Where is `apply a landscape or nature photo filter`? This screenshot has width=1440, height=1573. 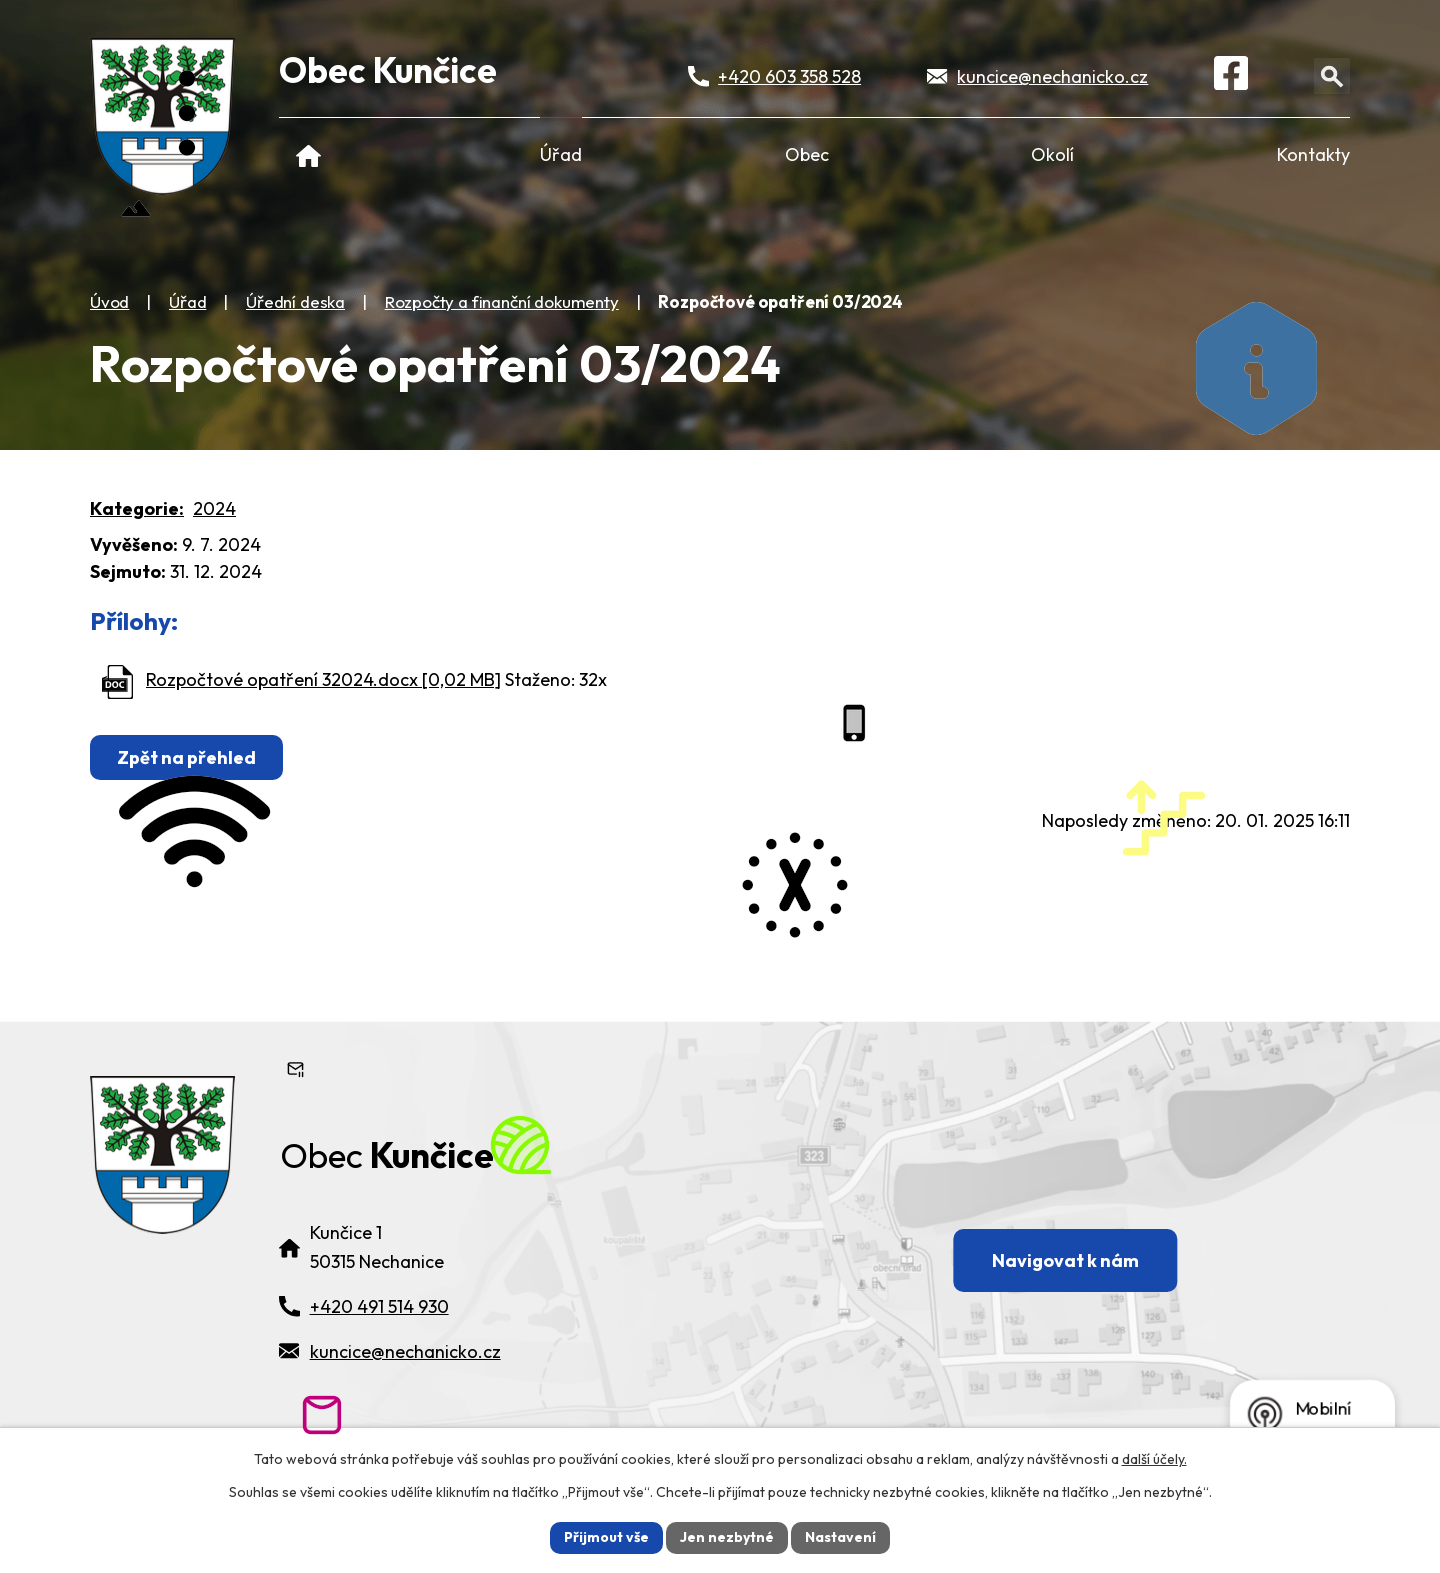
apply a landscape or nature photo filter is located at coordinates (136, 208).